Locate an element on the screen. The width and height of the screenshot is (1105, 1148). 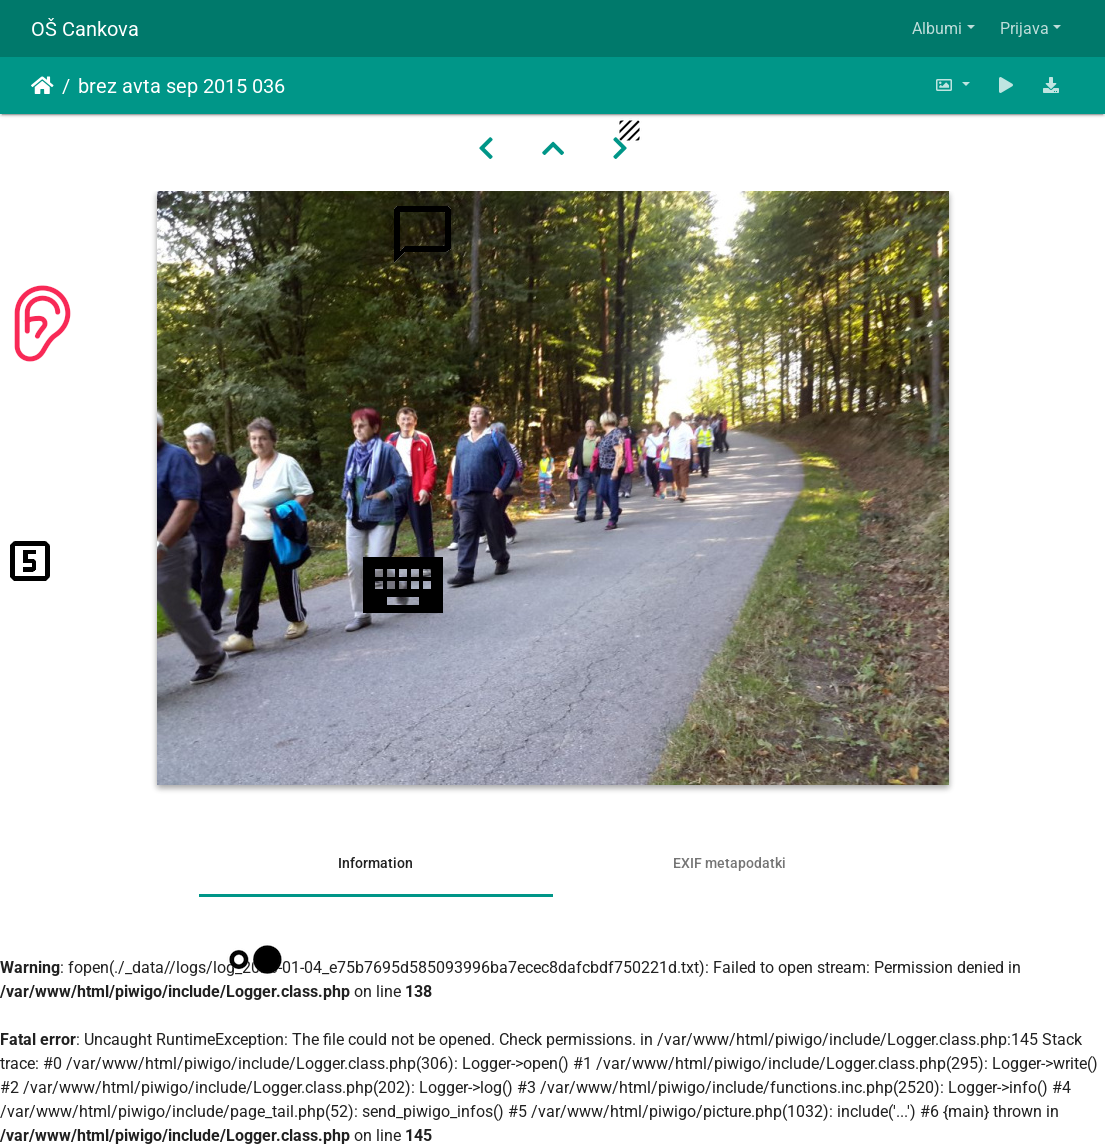
enable HDR strong mode for photos is located at coordinates (255, 959).